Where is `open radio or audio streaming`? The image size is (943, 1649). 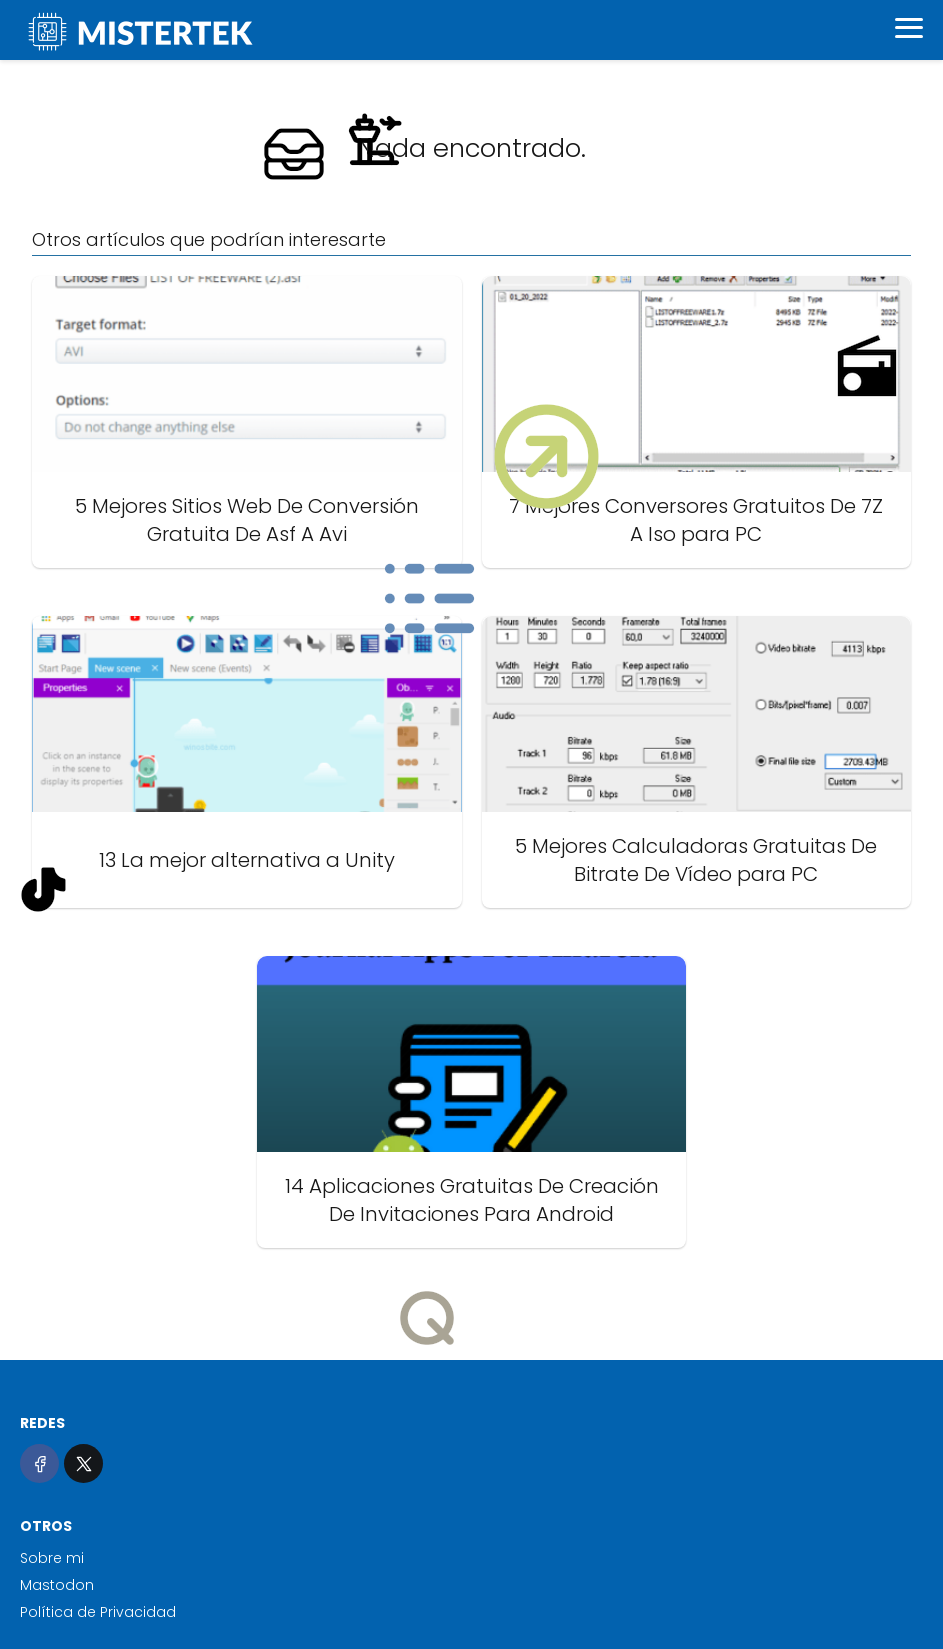 open radio or audio streaming is located at coordinates (867, 367).